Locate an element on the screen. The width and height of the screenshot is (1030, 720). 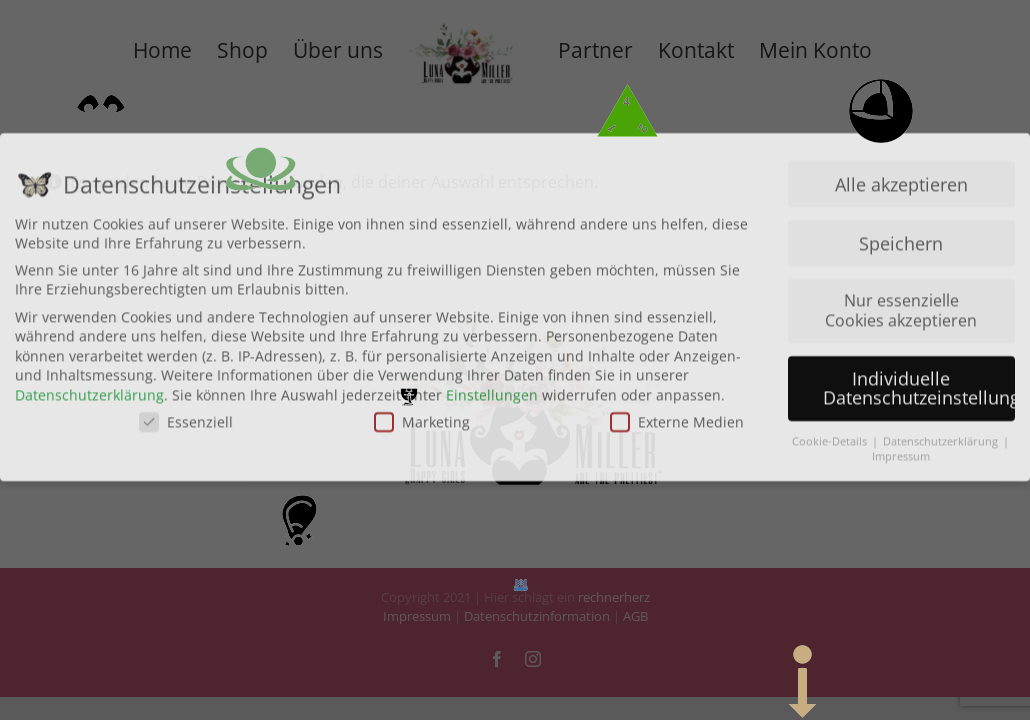
access afterlife or celestial realm in game is located at coordinates (521, 585).